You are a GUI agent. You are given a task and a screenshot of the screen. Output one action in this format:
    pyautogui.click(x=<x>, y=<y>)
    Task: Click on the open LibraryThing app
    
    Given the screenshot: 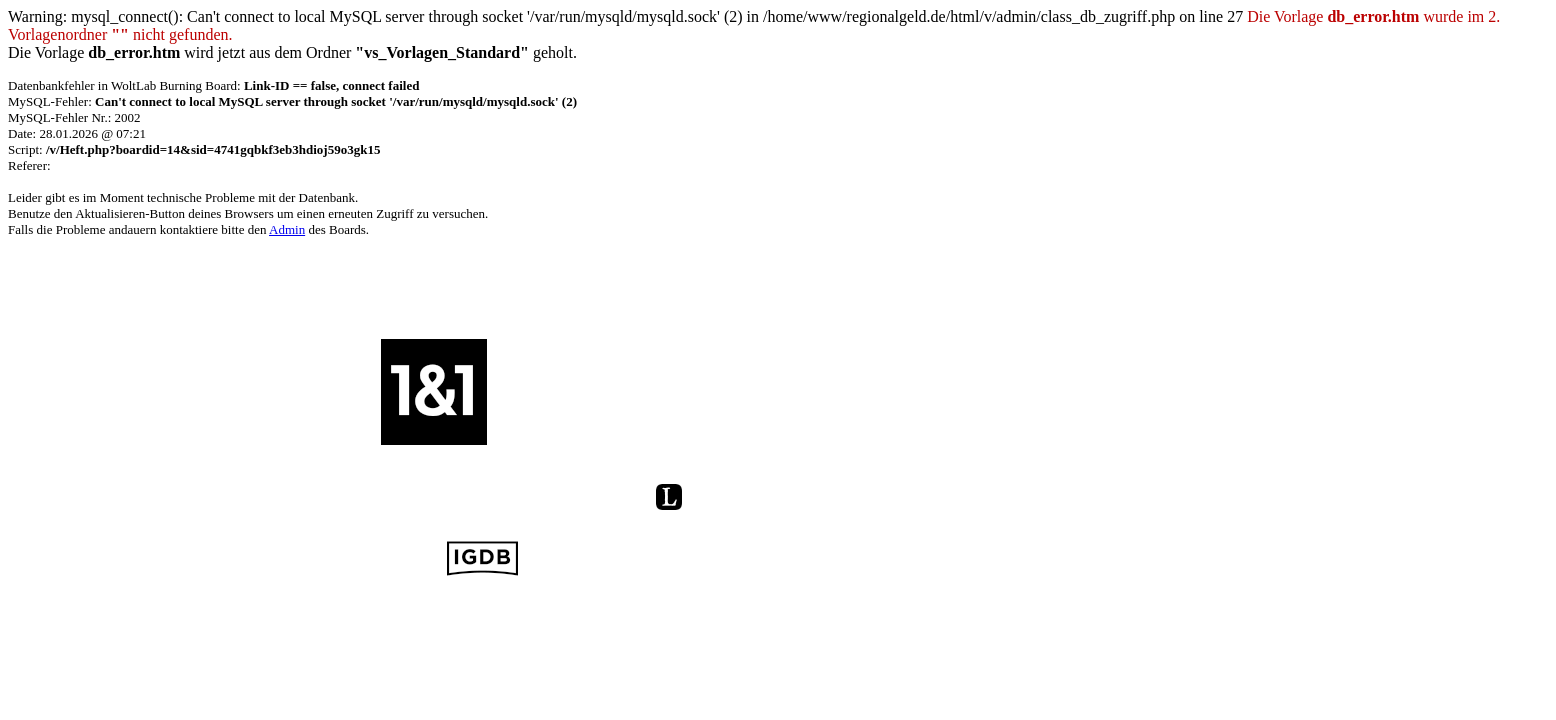 What is the action you would take?
    pyautogui.click(x=669, y=497)
    